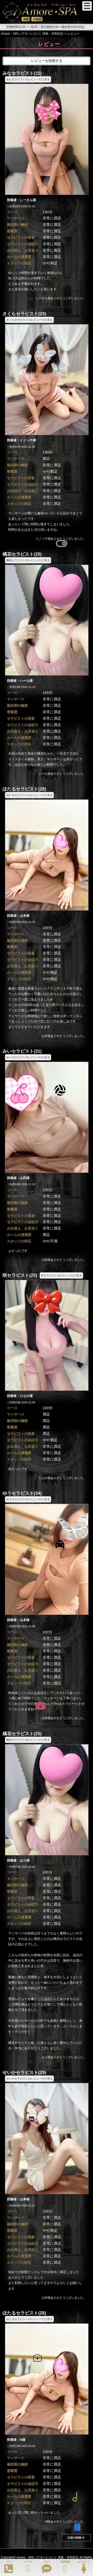  Describe the element at coordinates (77, 2527) in the screenshot. I see `calculate sum or total` at that location.